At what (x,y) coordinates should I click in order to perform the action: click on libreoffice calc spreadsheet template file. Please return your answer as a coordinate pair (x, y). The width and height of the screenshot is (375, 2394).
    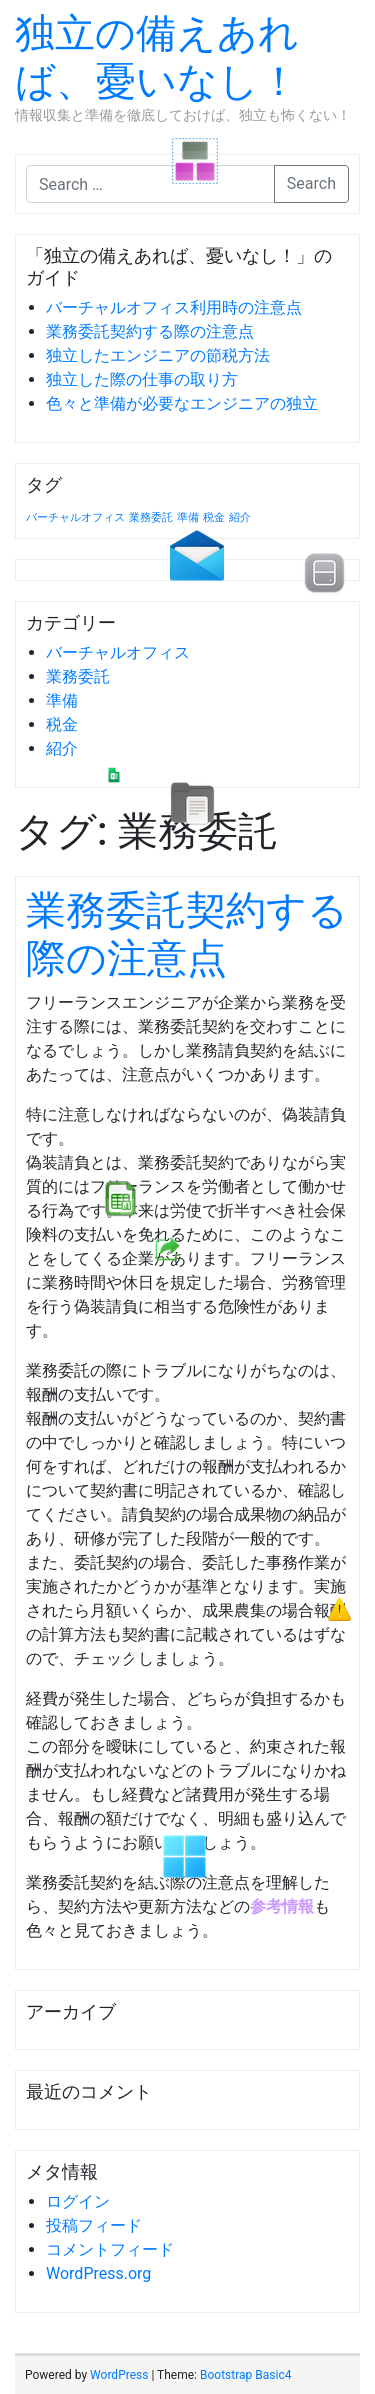
    Looking at the image, I should click on (120, 1198).